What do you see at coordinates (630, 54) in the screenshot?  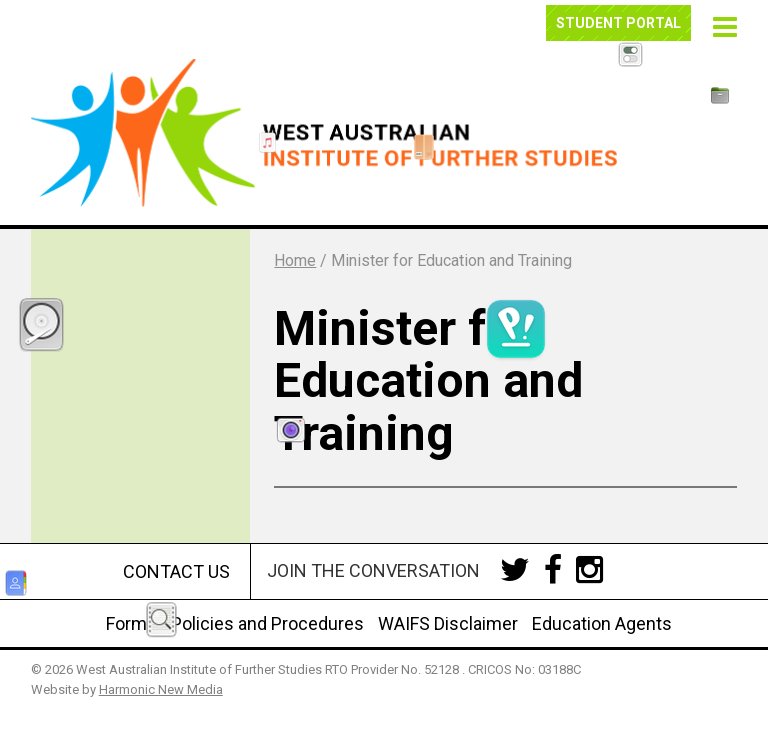 I see `open gnome tweaks to customize desktop settings` at bounding box center [630, 54].